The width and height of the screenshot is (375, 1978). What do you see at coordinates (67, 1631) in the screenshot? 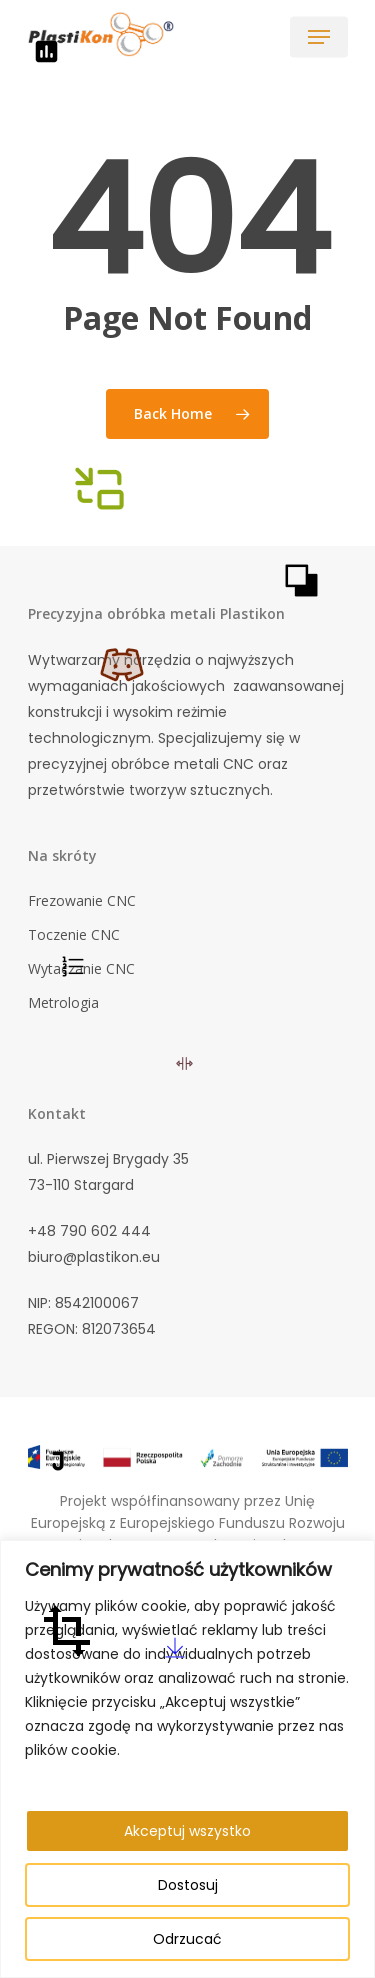
I see `transform or resize an image` at bounding box center [67, 1631].